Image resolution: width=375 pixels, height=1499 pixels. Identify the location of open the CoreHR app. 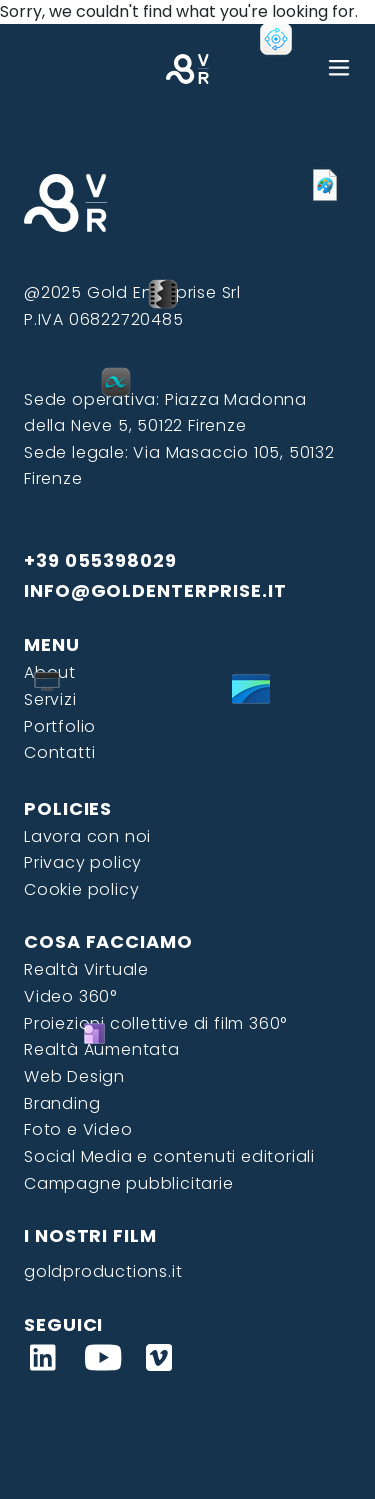
(94, 1033).